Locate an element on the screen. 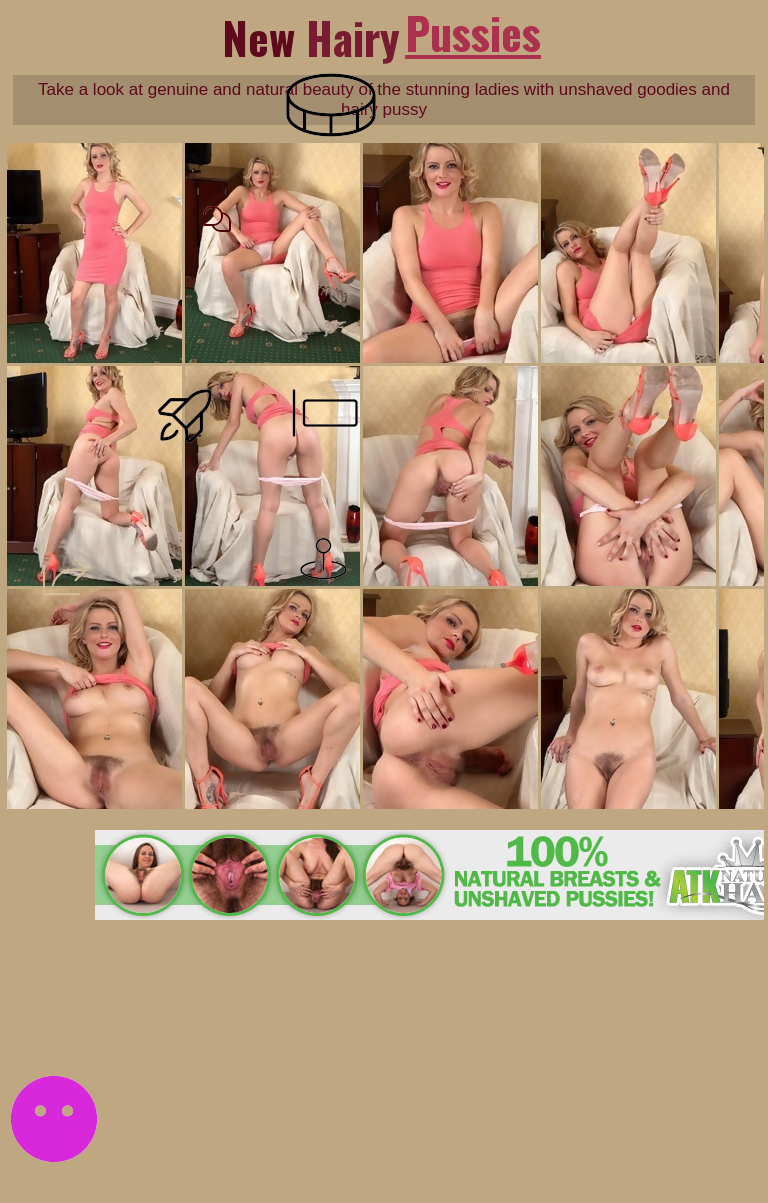 The height and width of the screenshot is (1203, 768). view your coin balance or currency is located at coordinates (331, 105).